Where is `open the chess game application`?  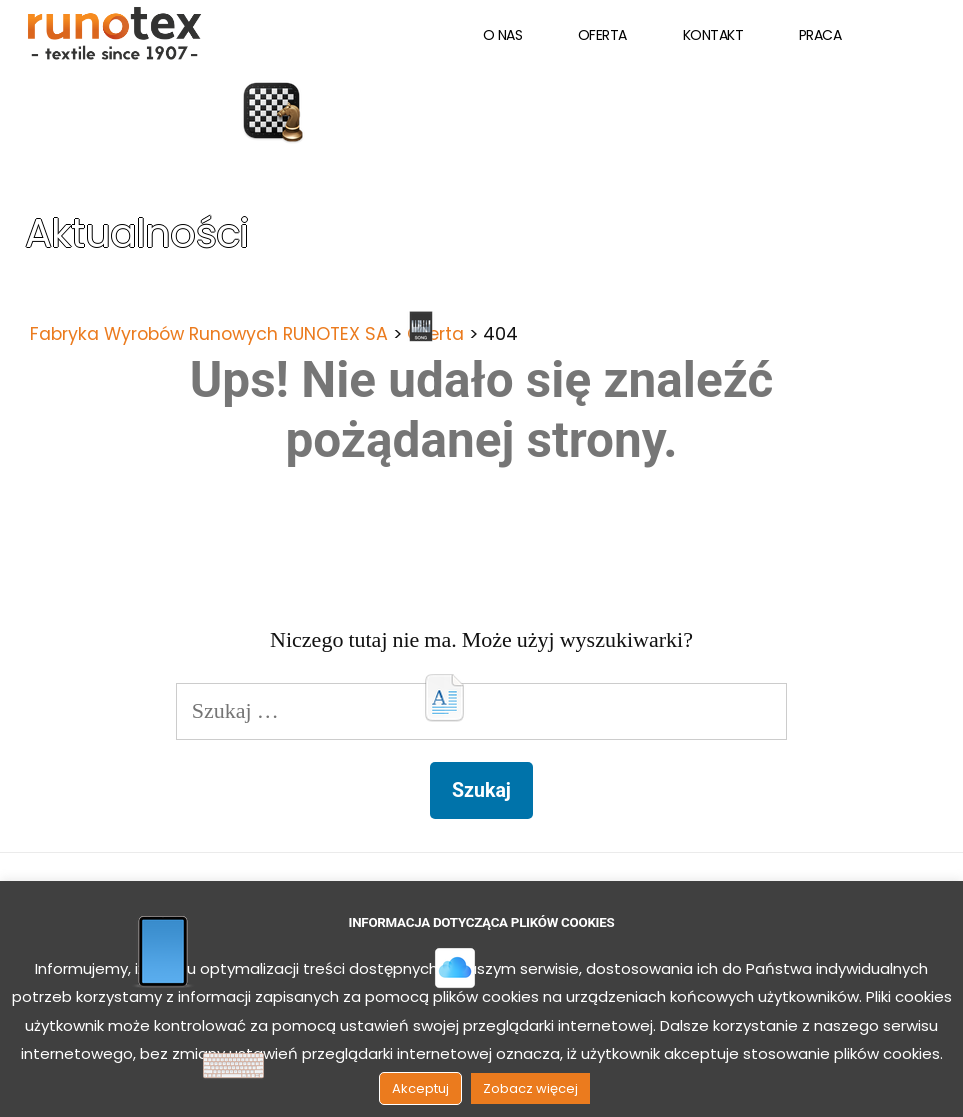 open the chess game application is located at coordinates (271, 110).